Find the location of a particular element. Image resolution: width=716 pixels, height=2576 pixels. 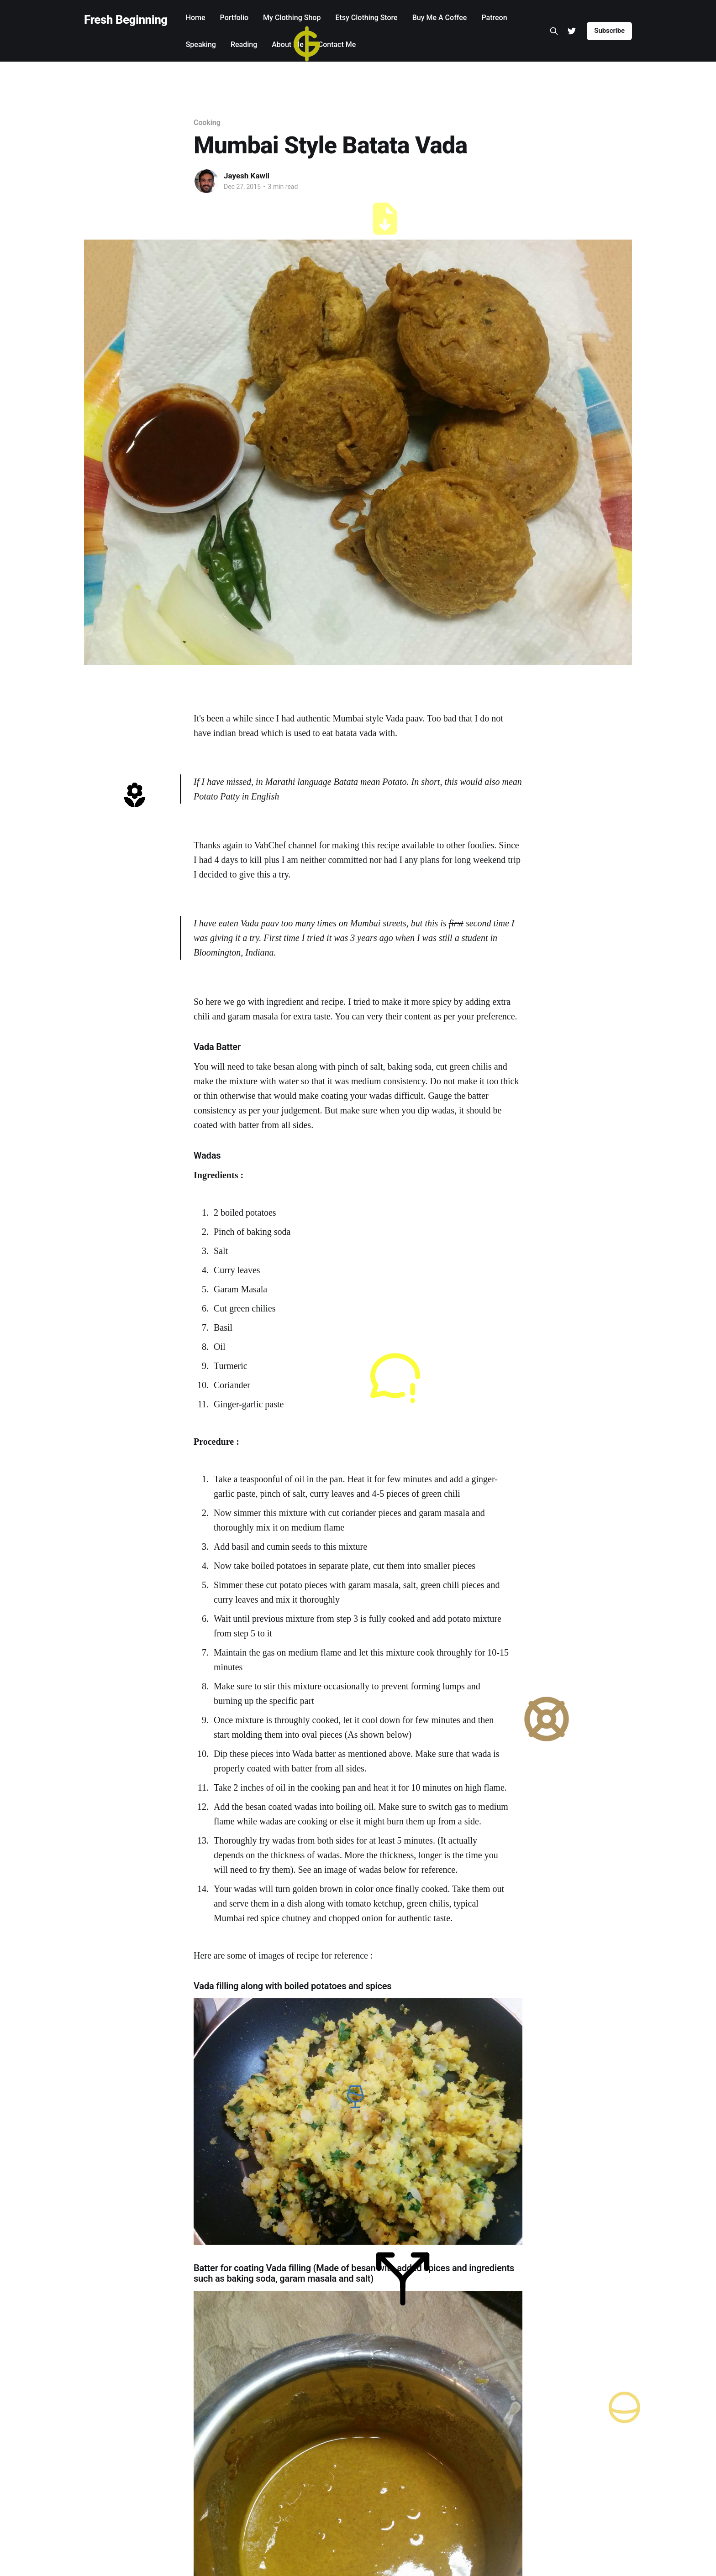

download file is located at coordinates (385, 219).